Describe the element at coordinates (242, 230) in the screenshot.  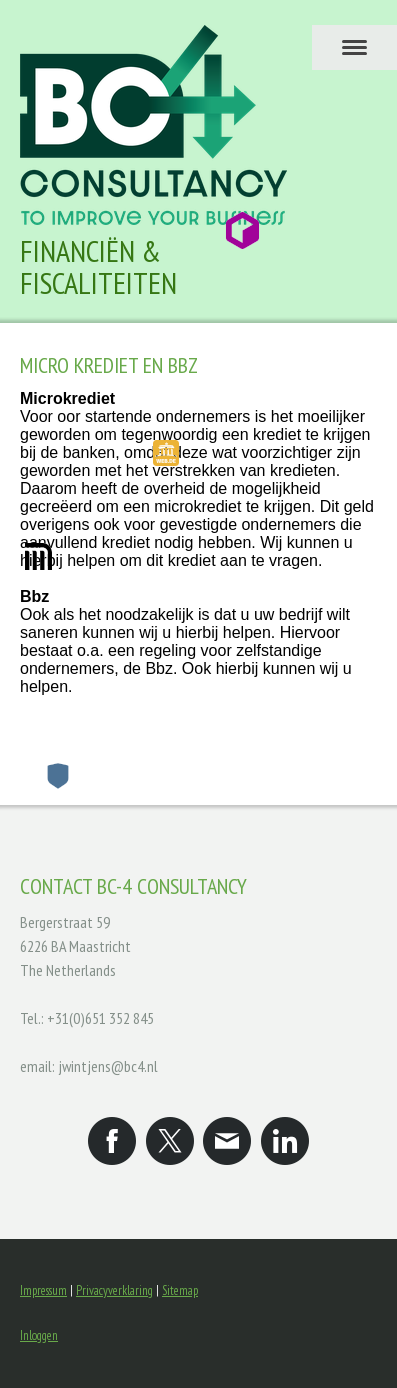
I see `reason studios logo` at that location.